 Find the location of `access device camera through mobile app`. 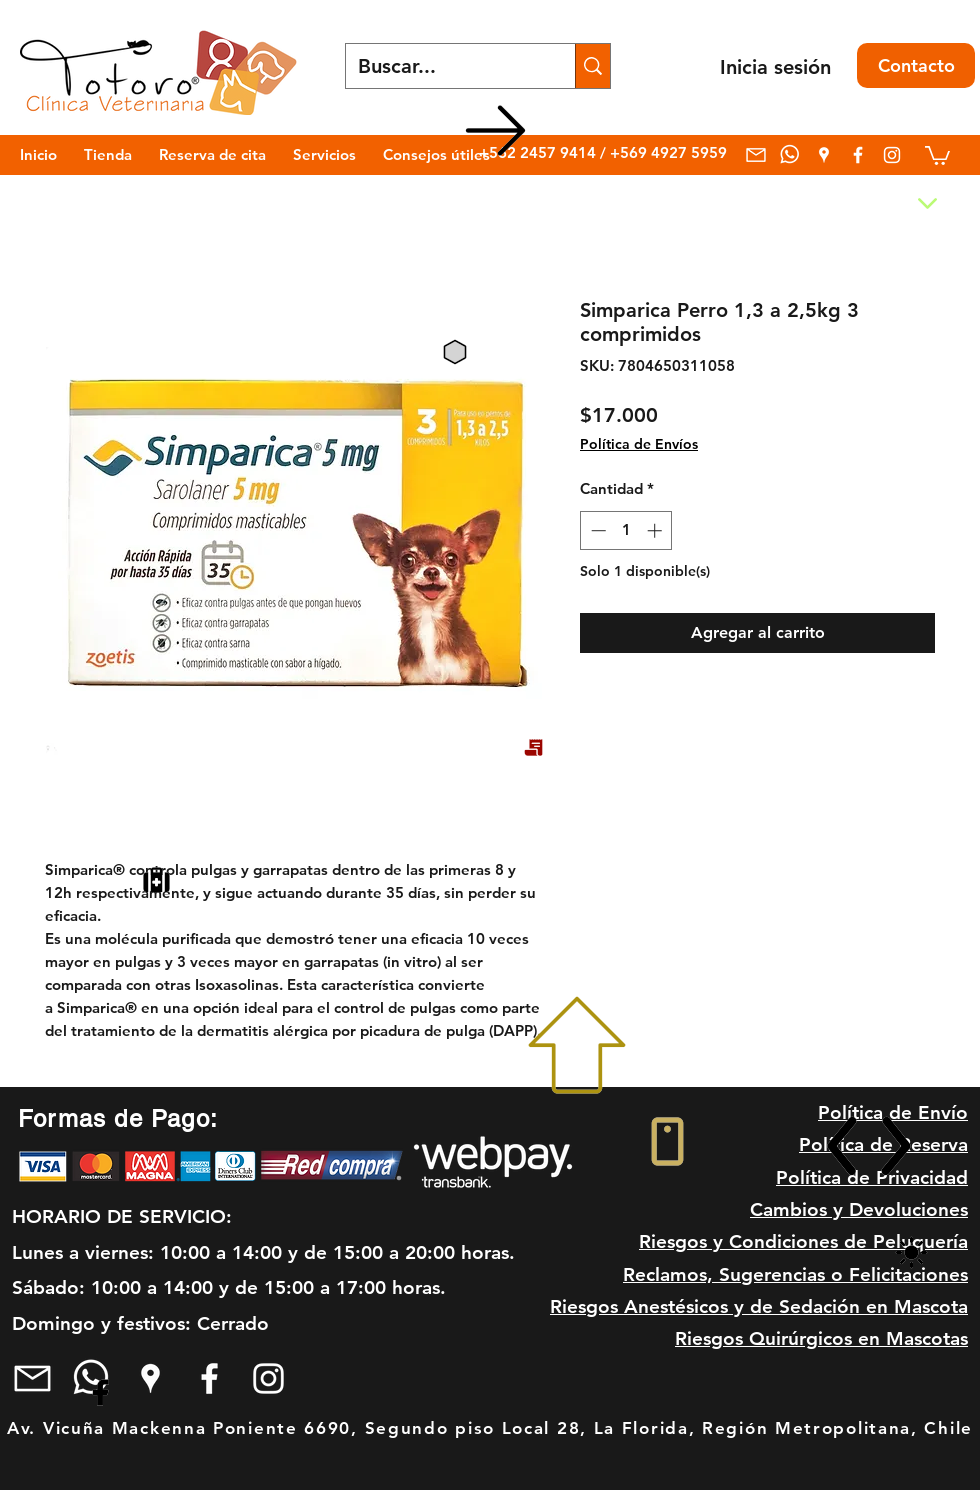

access device camera through mobile app is located at coordinates (667, 1141).